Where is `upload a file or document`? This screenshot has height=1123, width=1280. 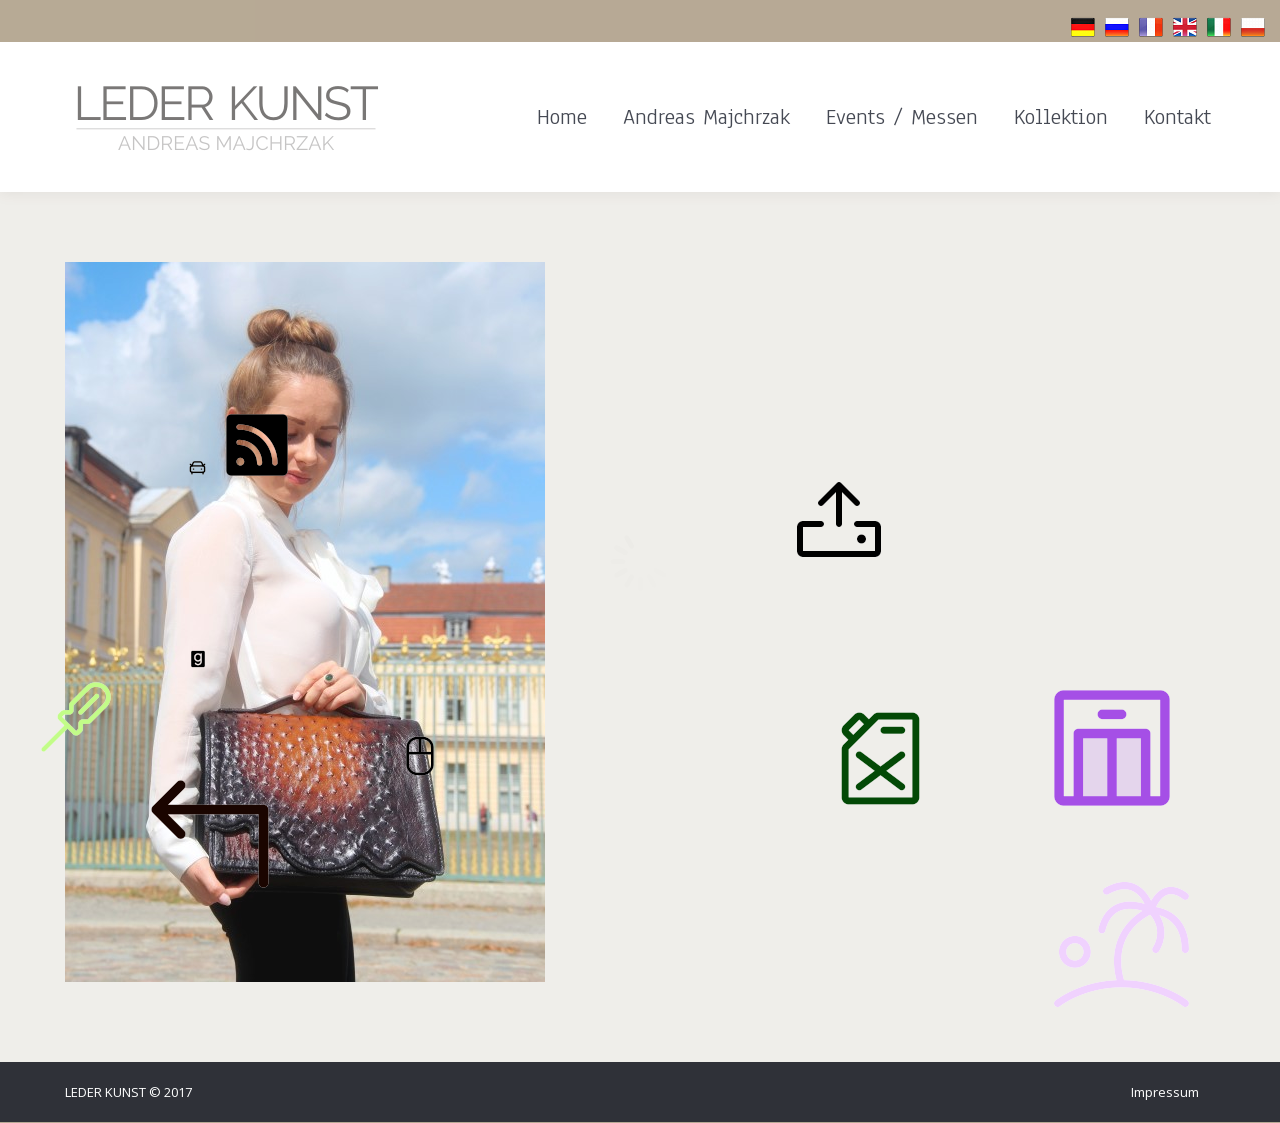 upload a file or document is located at coordinates (839, 524).